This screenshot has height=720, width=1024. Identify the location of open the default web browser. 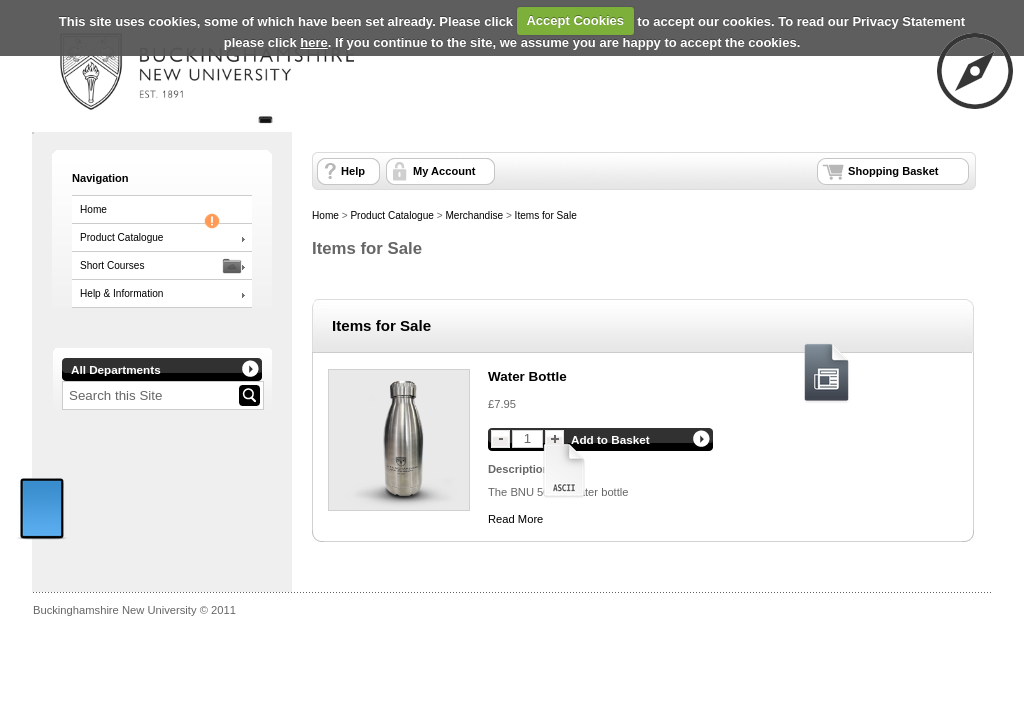
(975, 71).